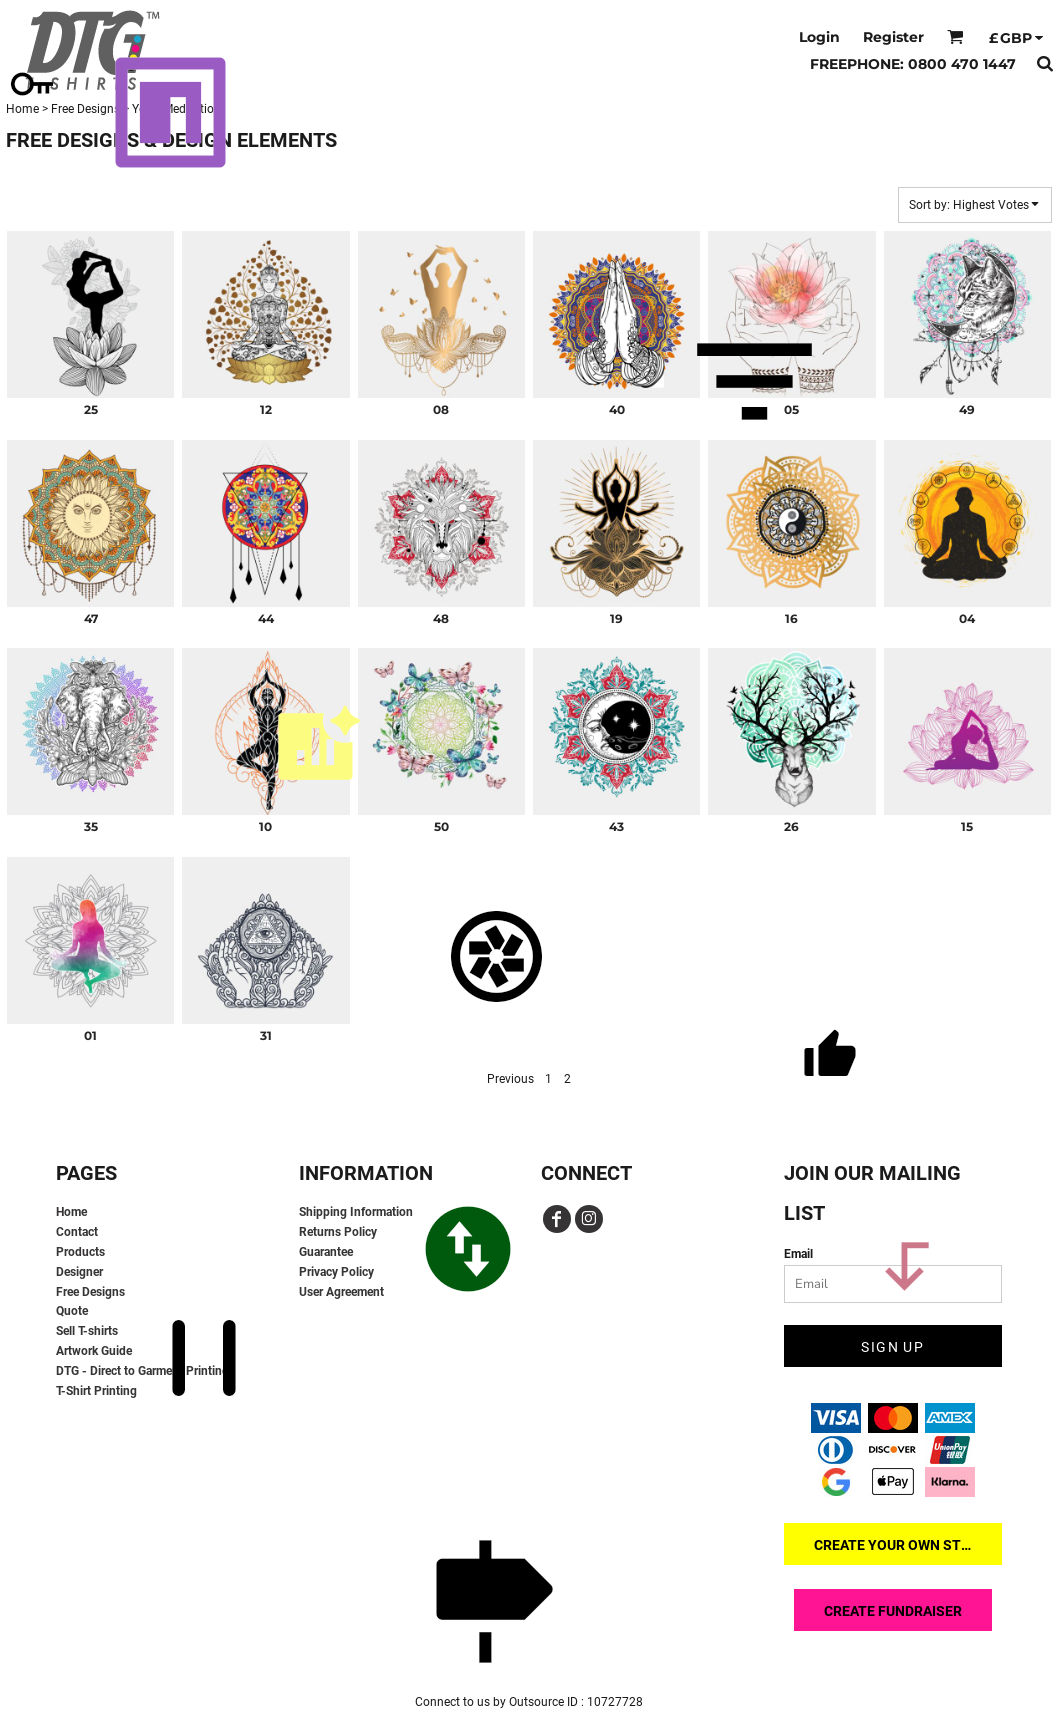 This screenshot has height=1715, width=1058. What do you see at coordinates (491, 1601) in the screenshot?
I see `get directions or navigate to a destination` at bounding box center [491, 1601].